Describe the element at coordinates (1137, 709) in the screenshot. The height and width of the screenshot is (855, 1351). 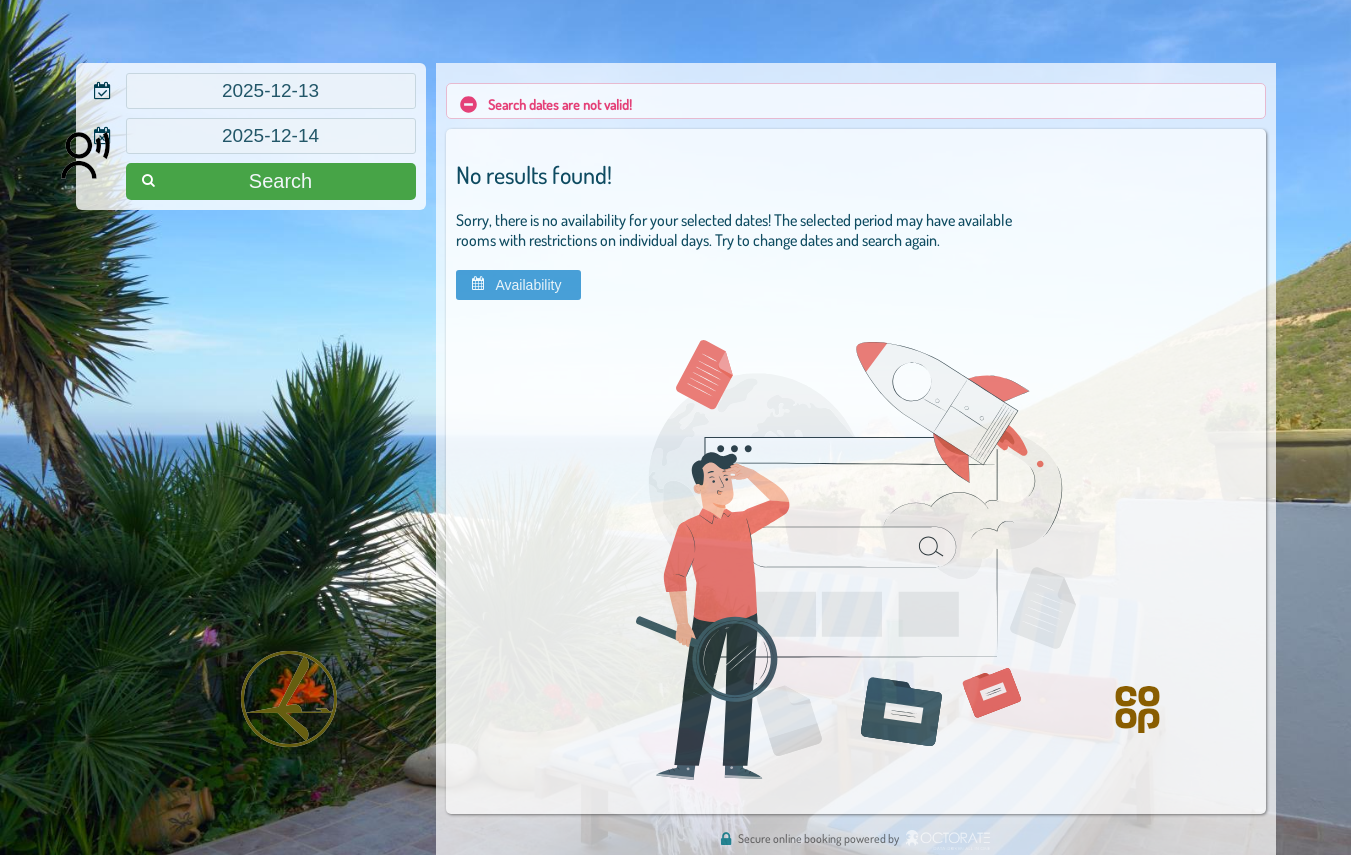
I see `co-op brand logo` at that location.